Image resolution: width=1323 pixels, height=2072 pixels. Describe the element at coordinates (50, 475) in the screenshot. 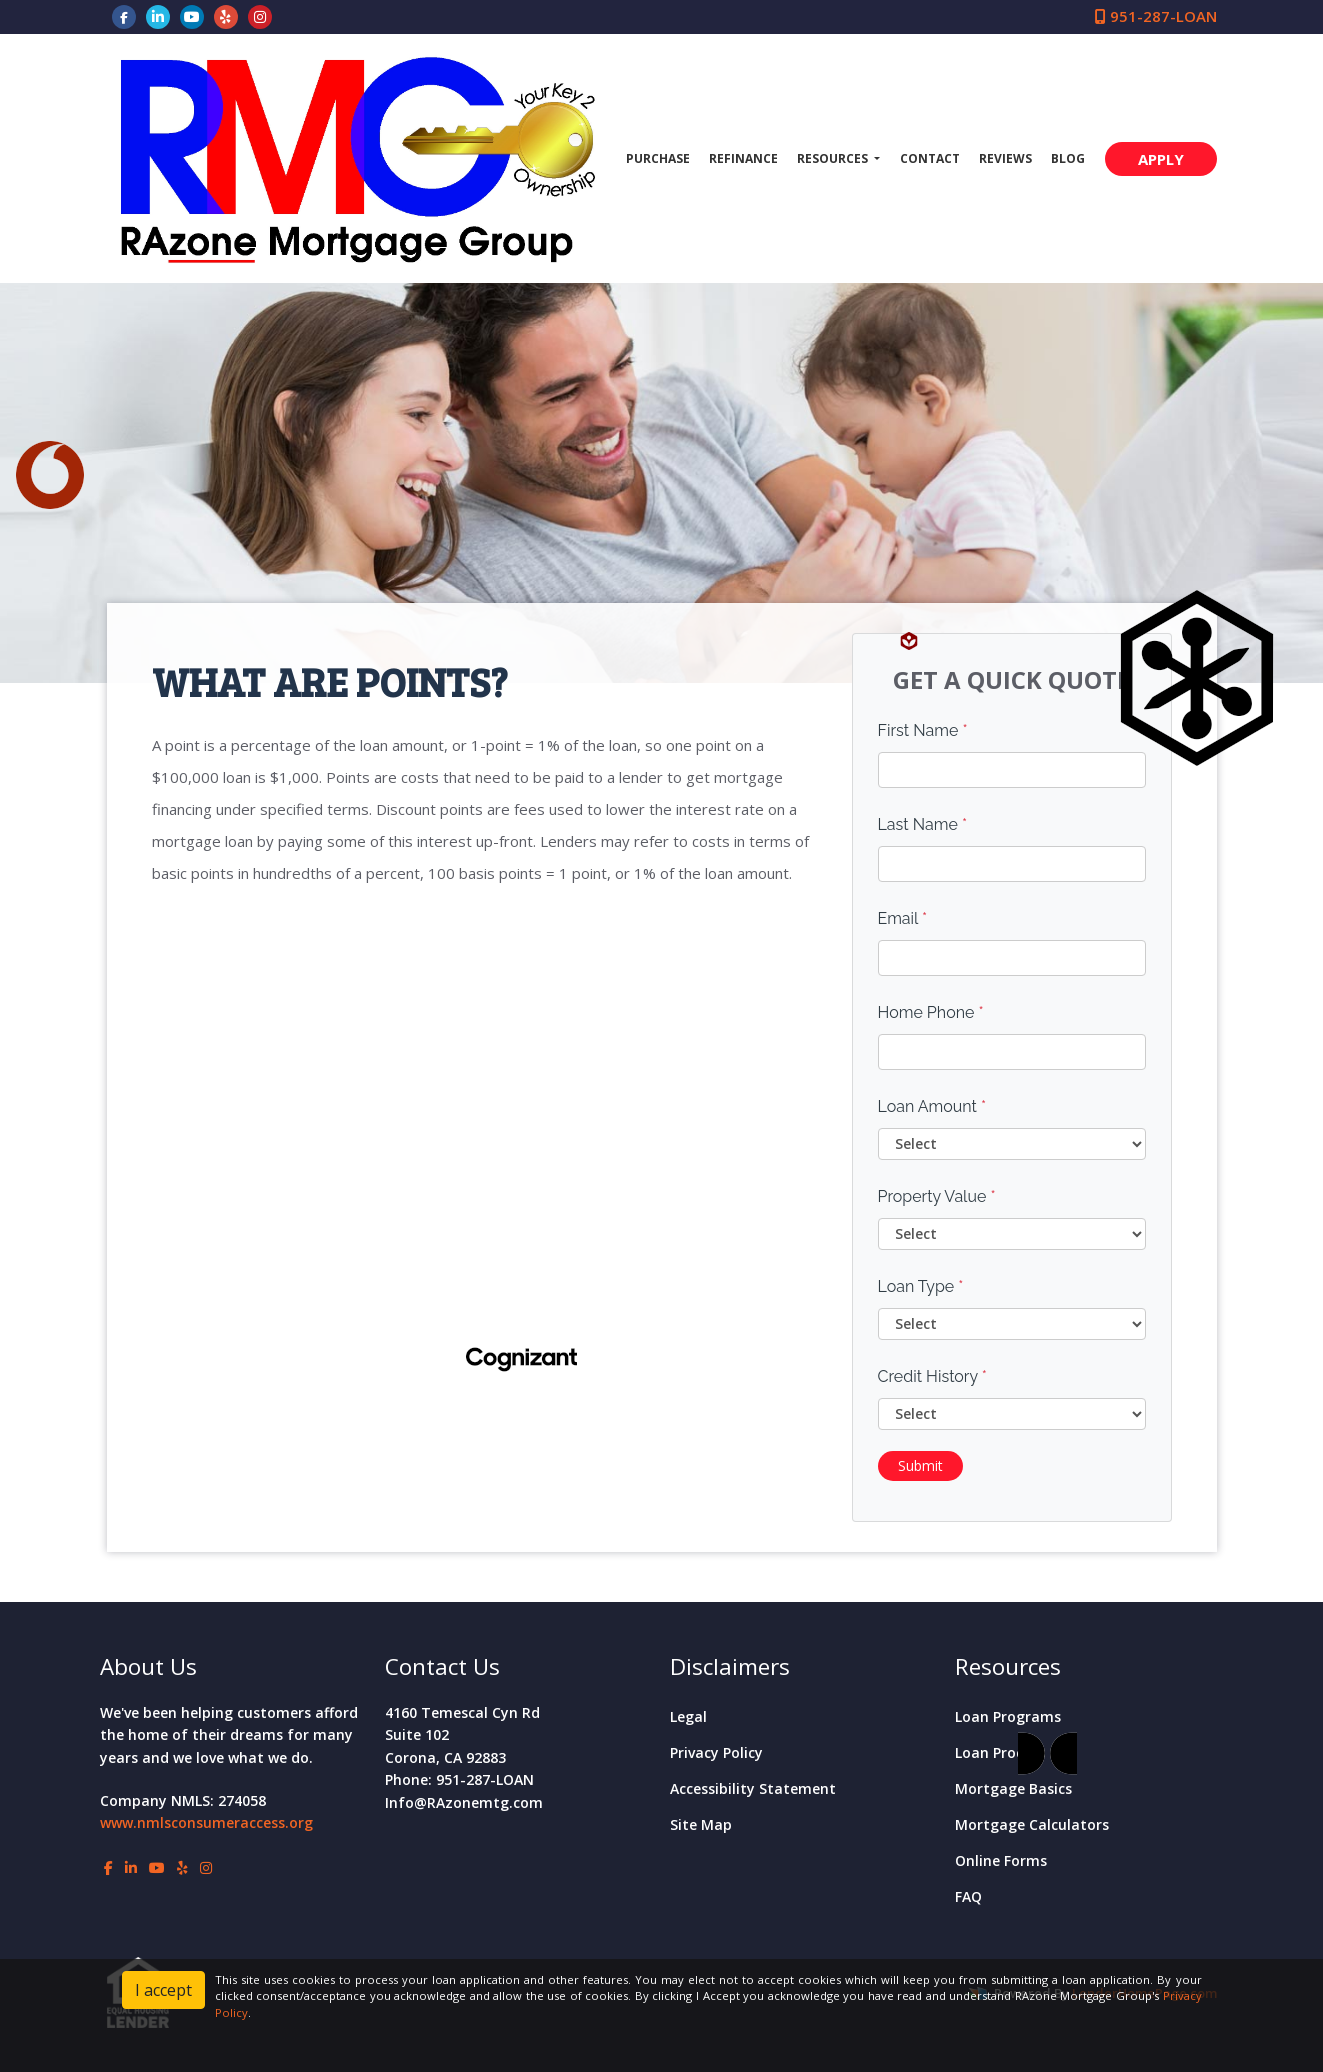

I see `vodafone app or service` at that location.